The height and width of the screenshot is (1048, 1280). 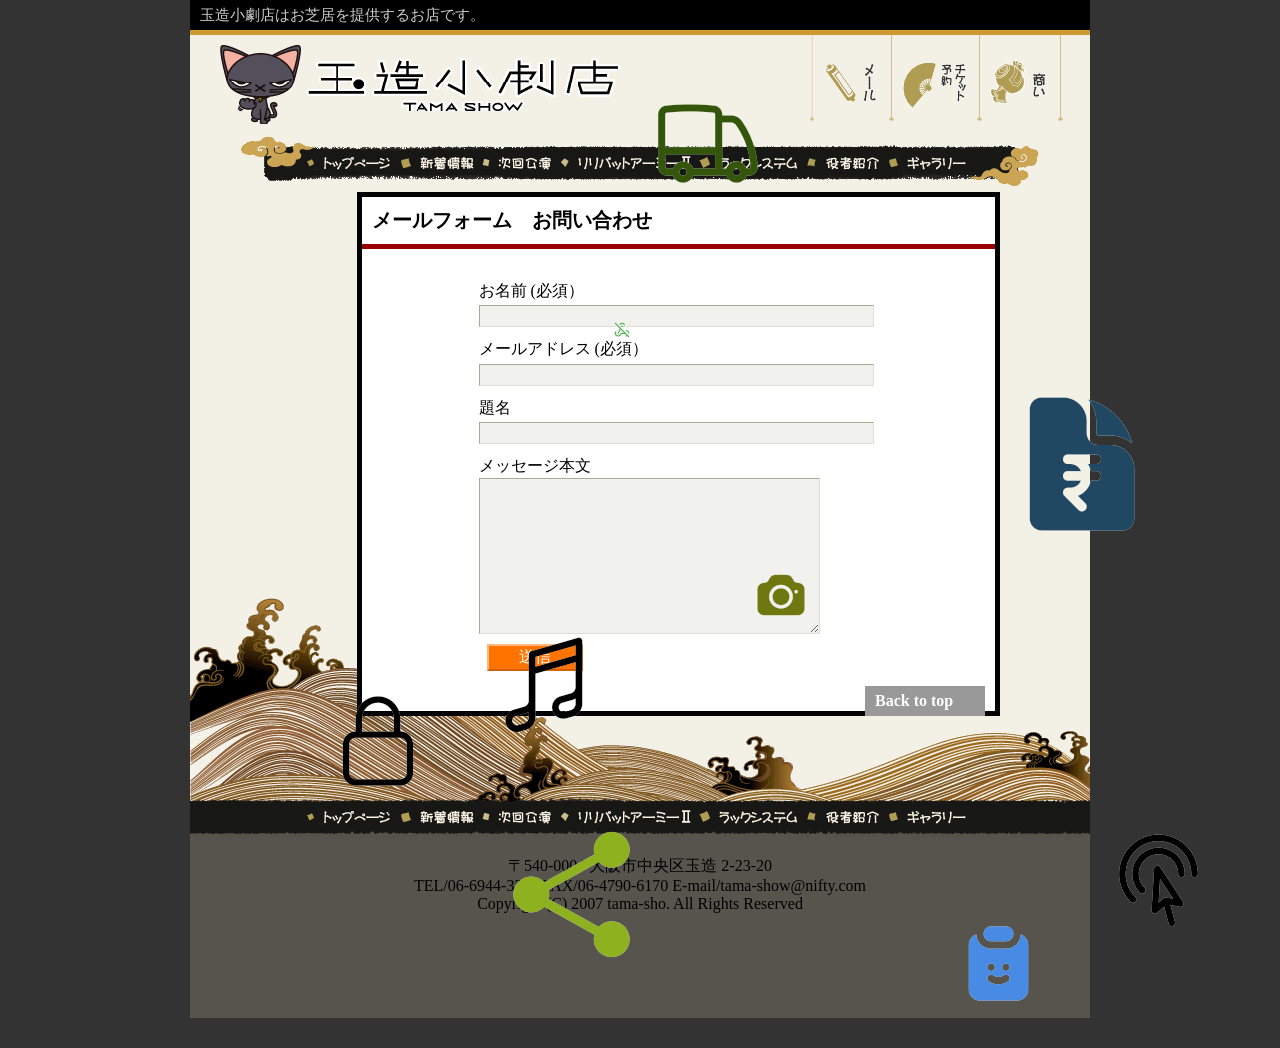 I want to click on access music or audio player, so click(x=545, y=684).